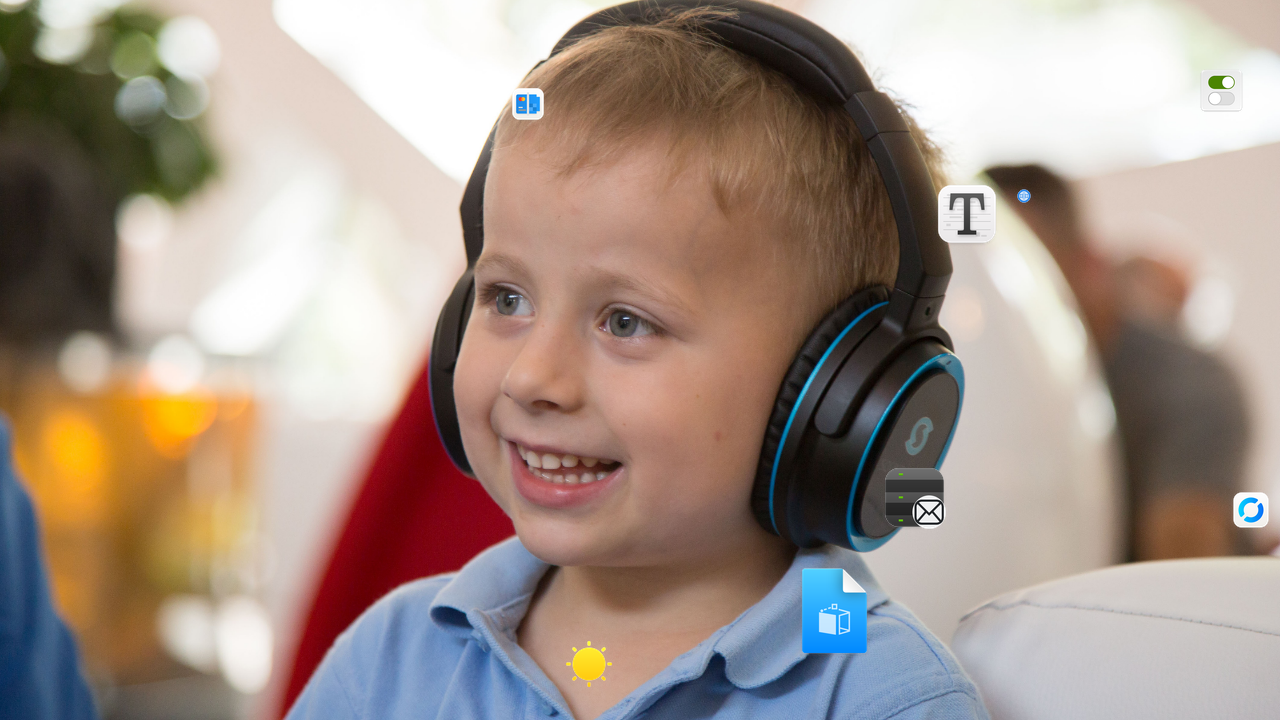 The width and height of the screenshot is (1280, 720). I want to click on indicates clear or sunny weather conditions, so click(589, 664).